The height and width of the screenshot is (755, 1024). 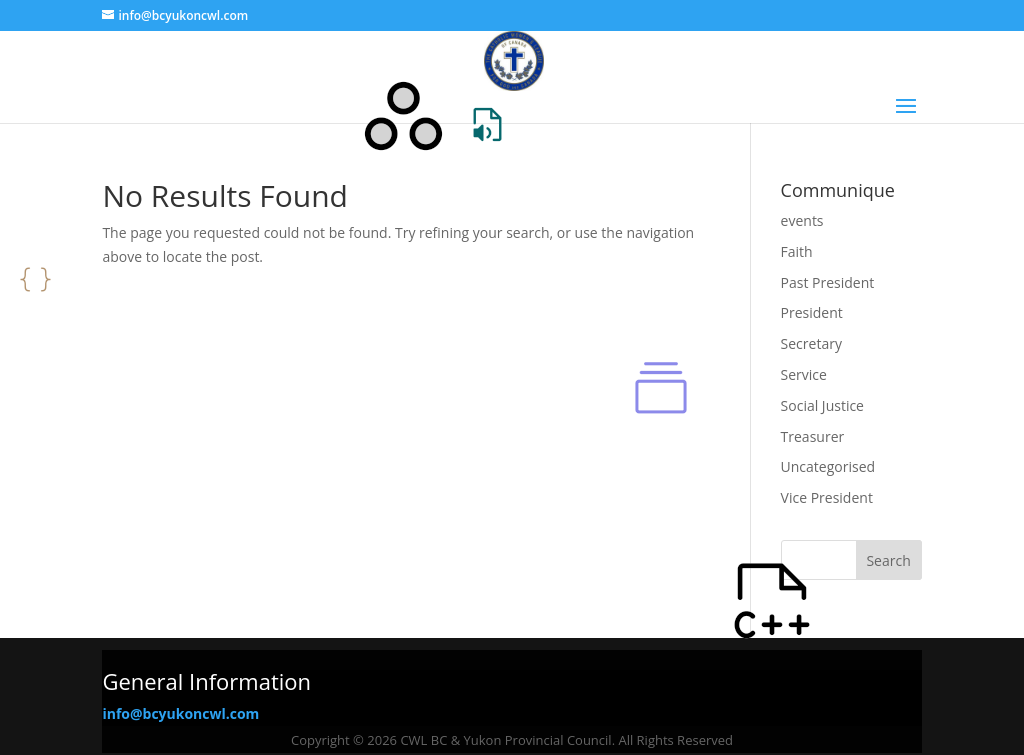 I want to click on a C++ source code file, so click(x=772, y=604).